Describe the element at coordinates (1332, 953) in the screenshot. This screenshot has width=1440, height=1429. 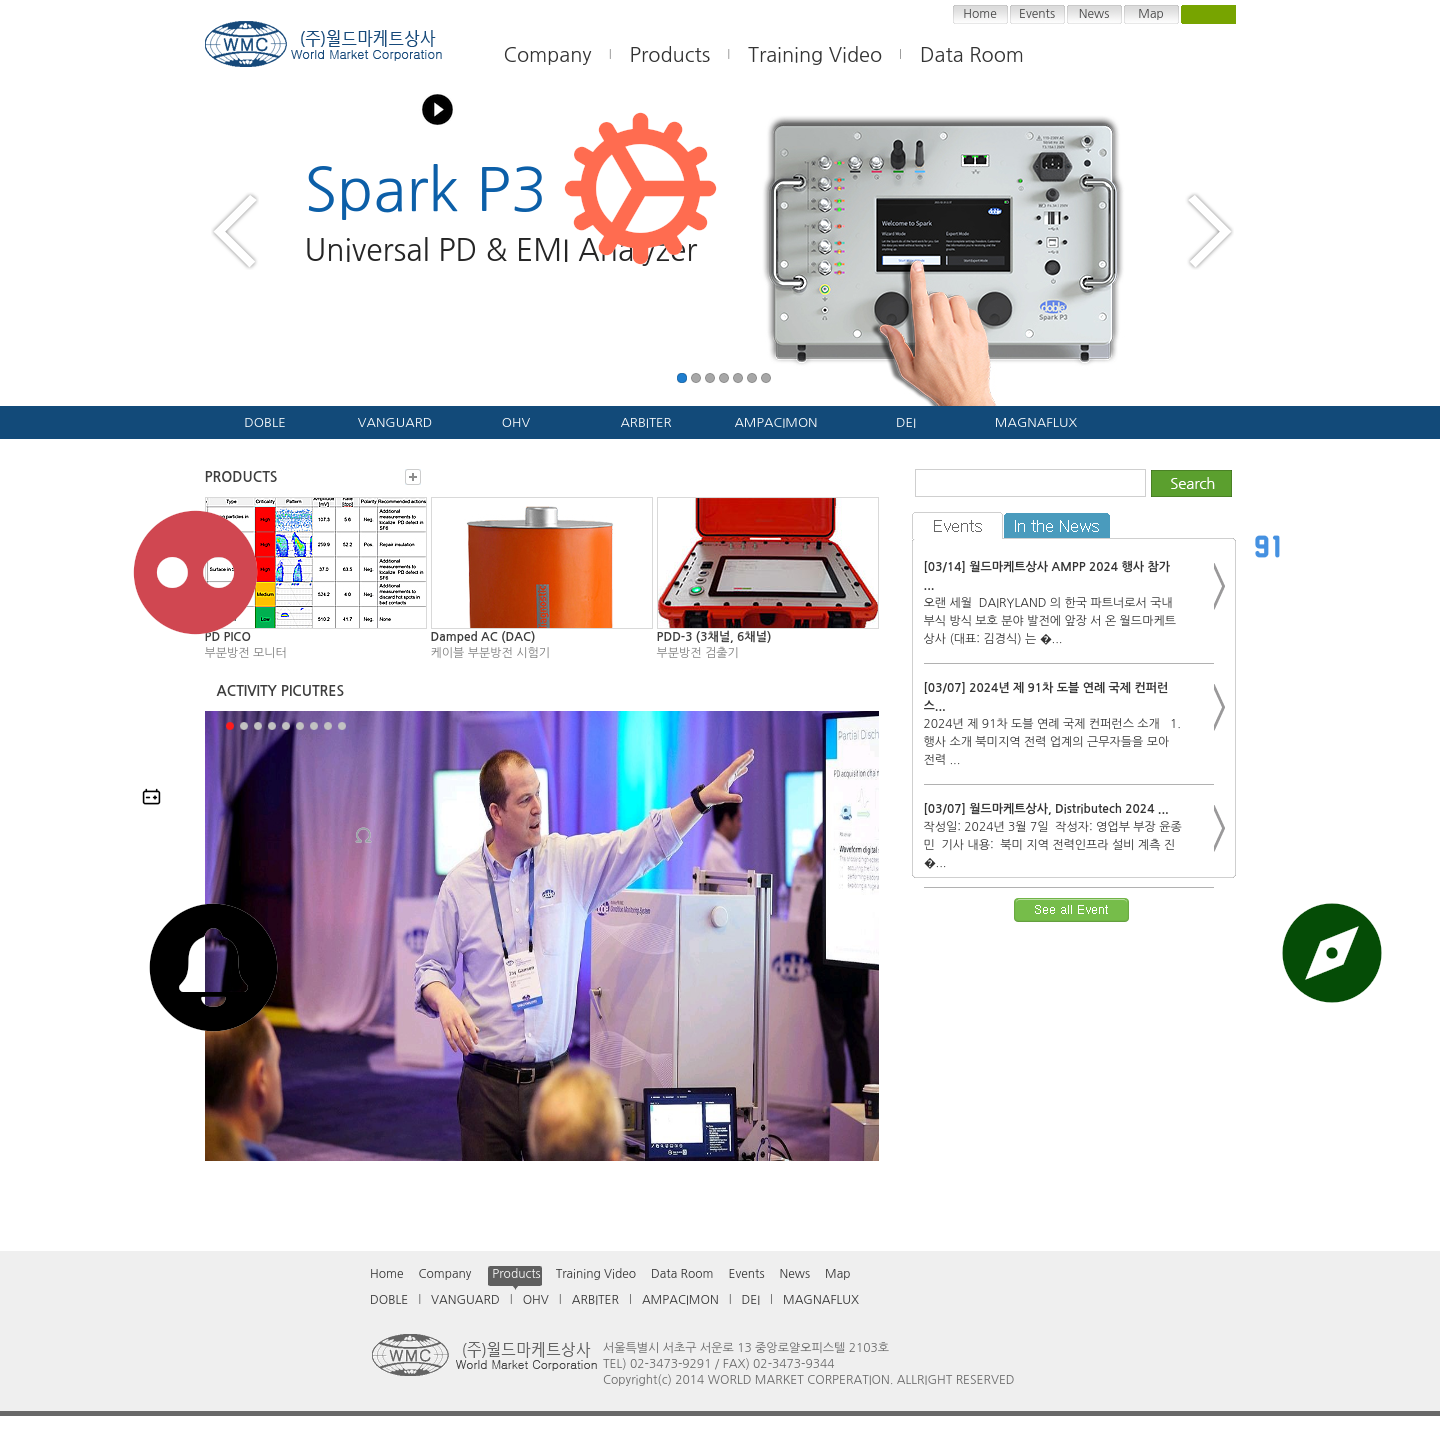
I see `access navigation or direction features` at that location.